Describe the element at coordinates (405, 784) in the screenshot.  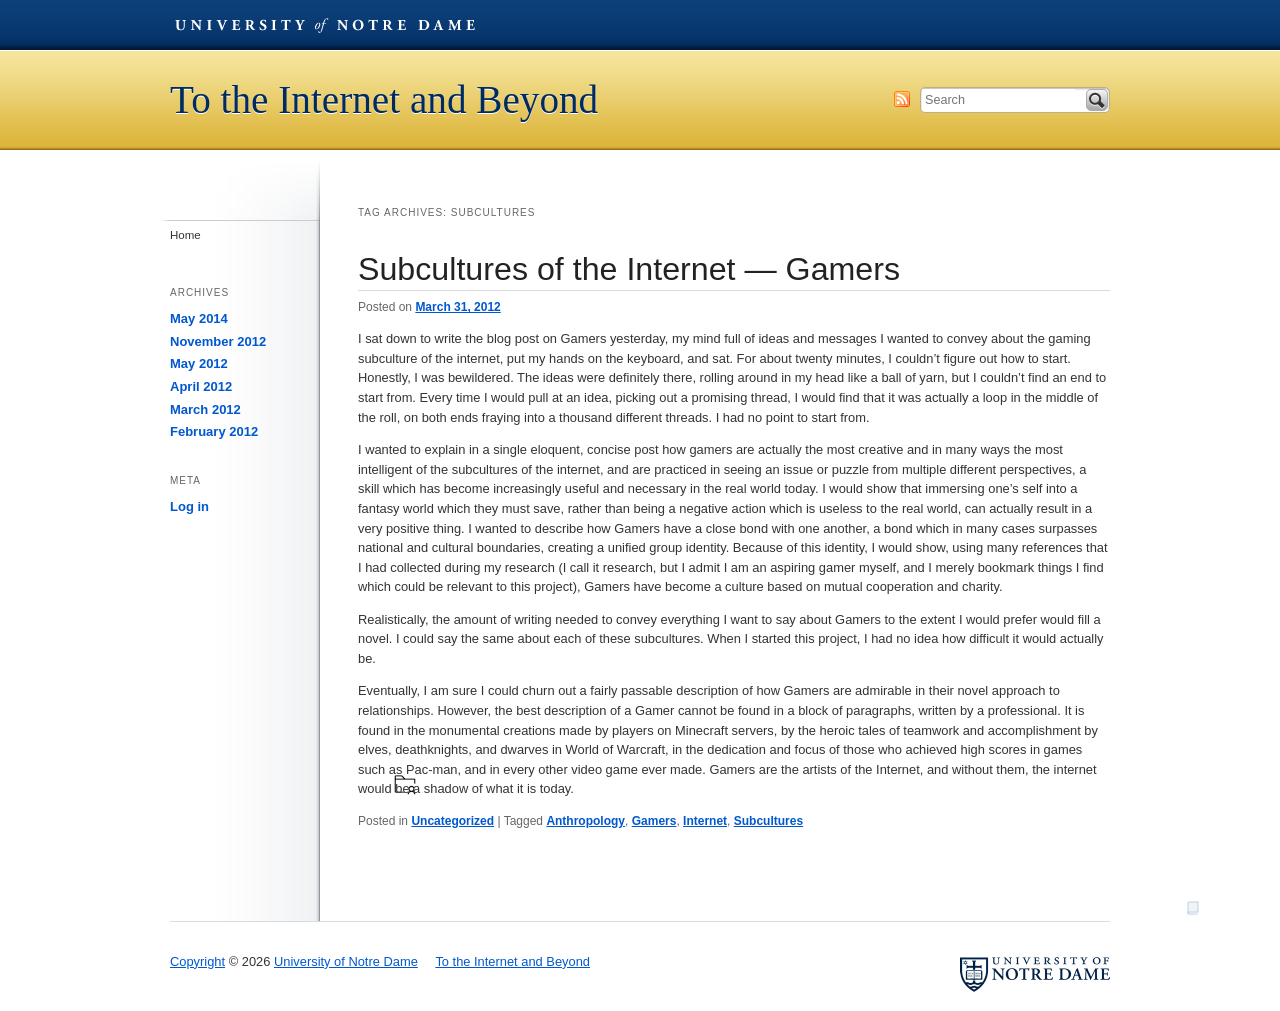
I see `access user-specific files` at that location.